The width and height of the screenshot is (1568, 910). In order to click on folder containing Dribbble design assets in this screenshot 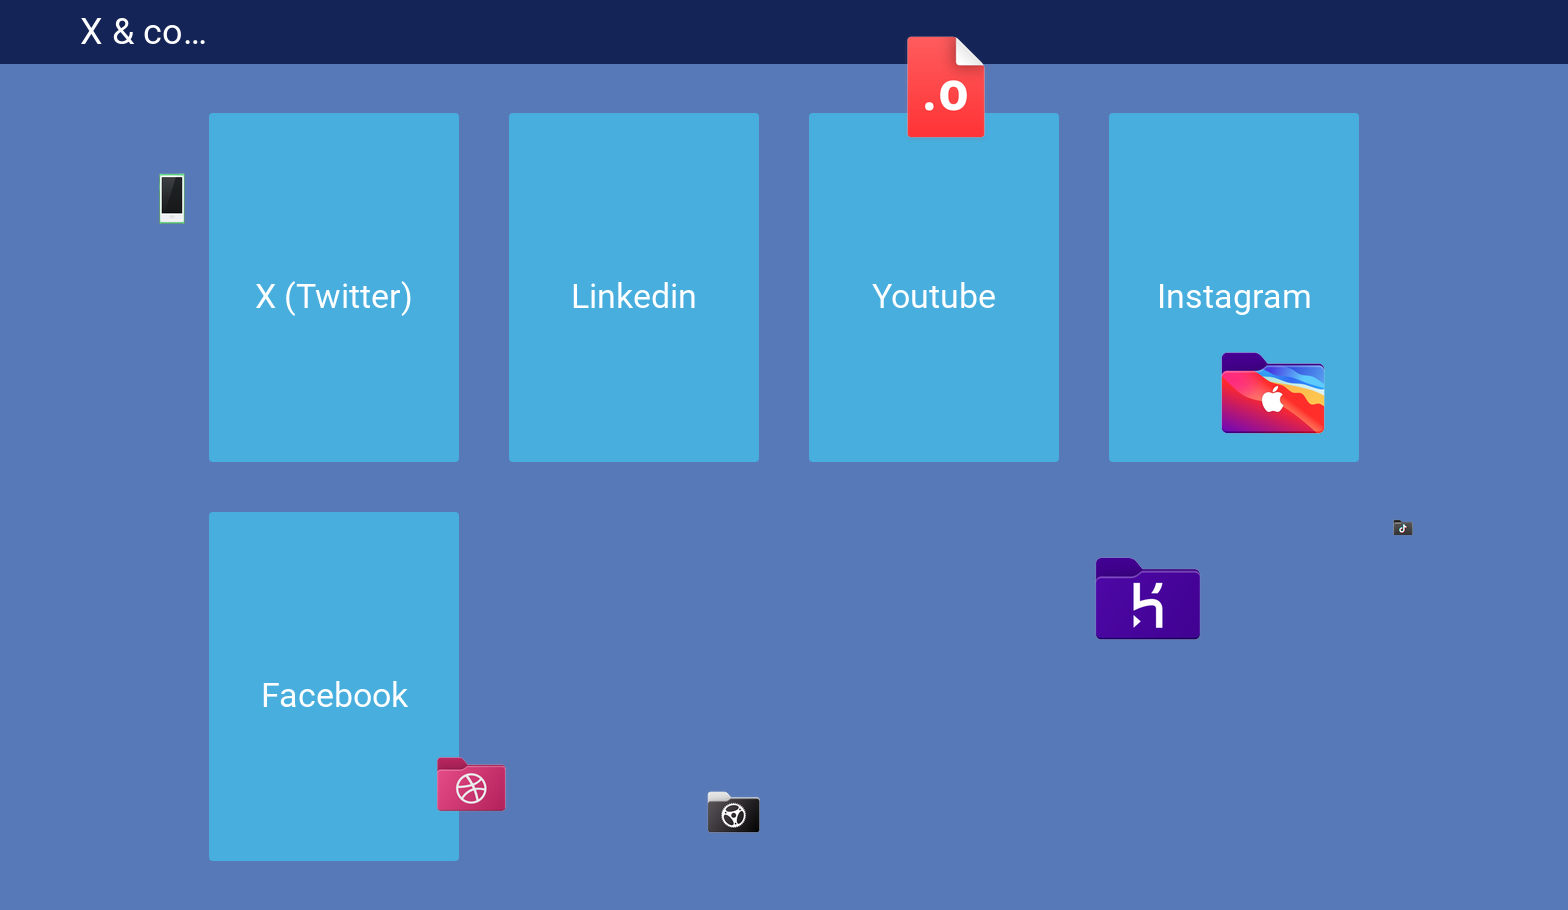, I will do `click(471, 786)`.